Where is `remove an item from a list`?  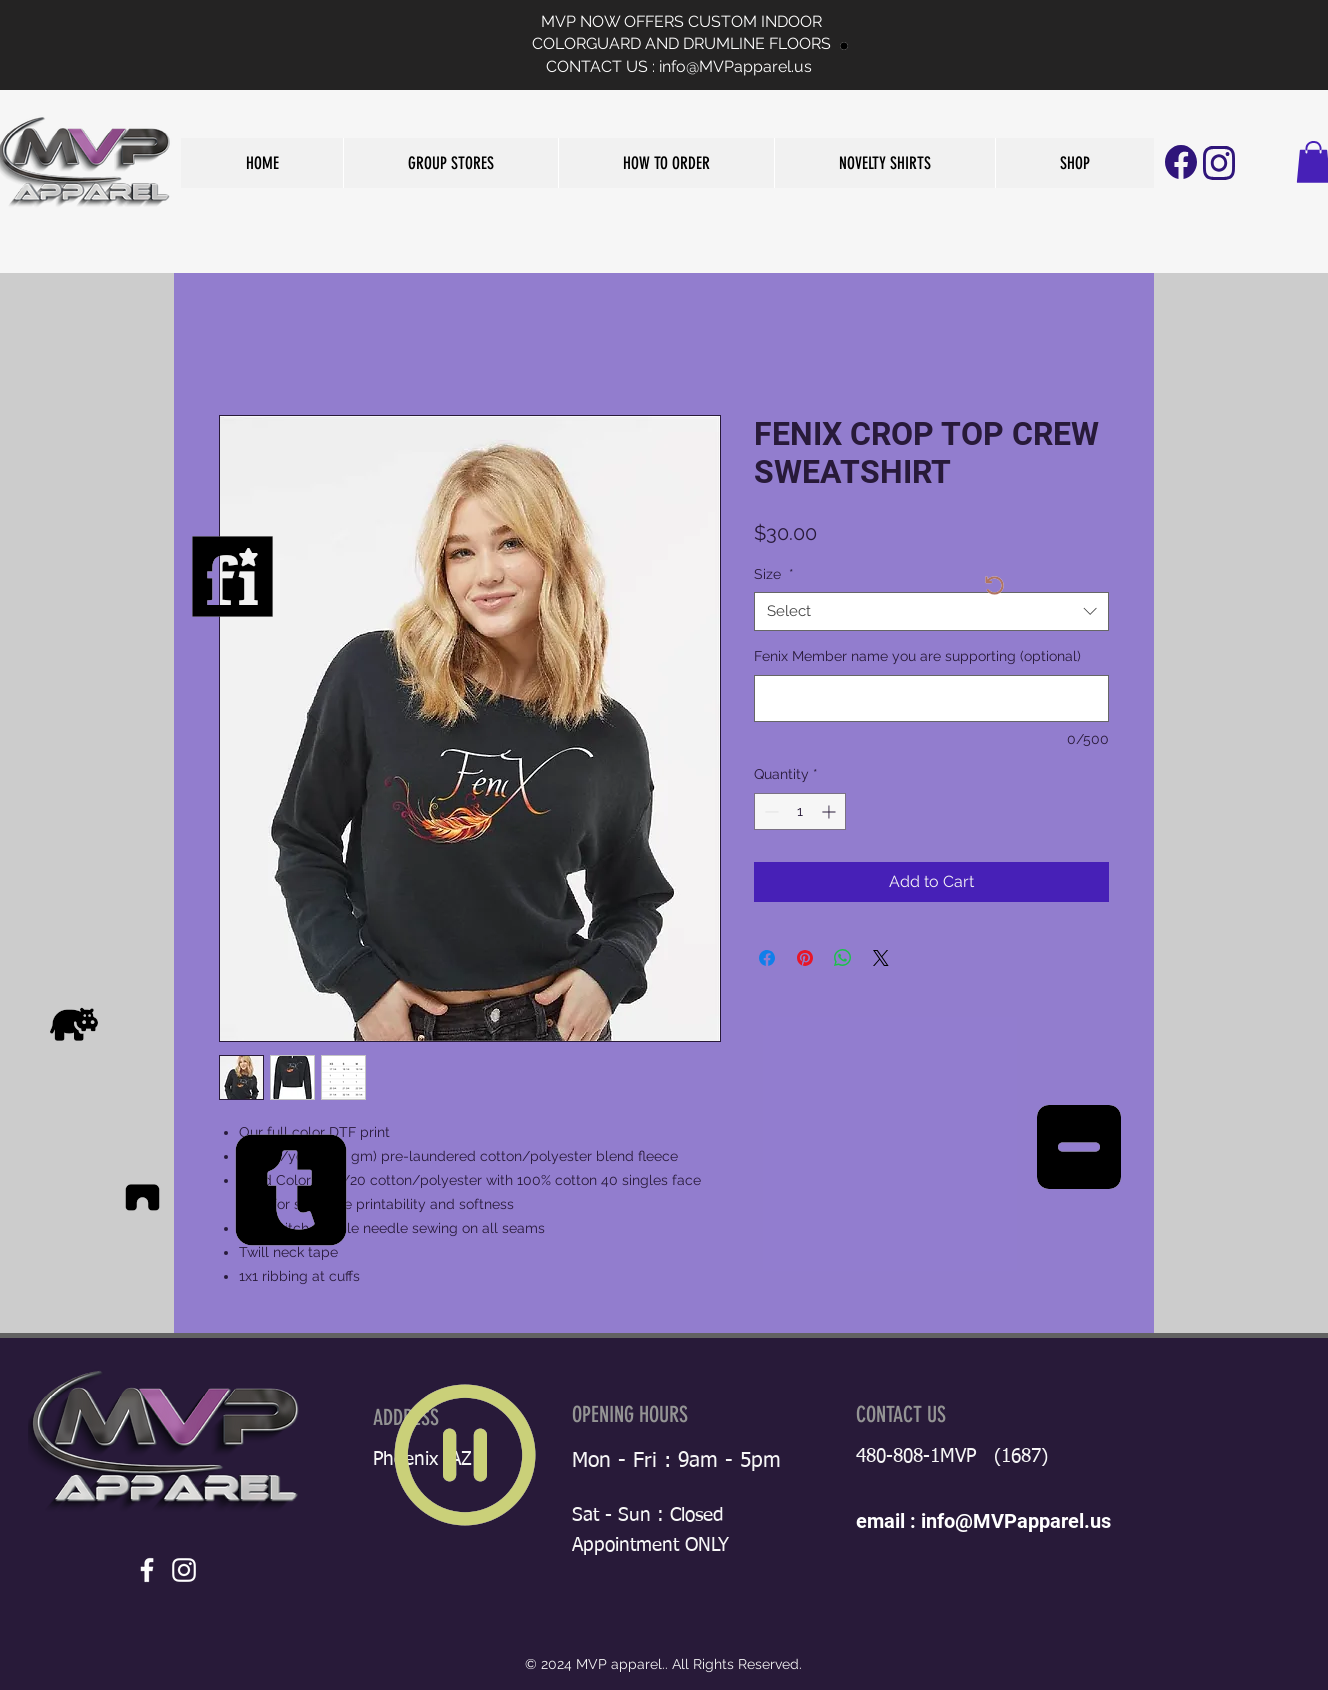 remove an item from a list is located at coordinates (1079, 1147).